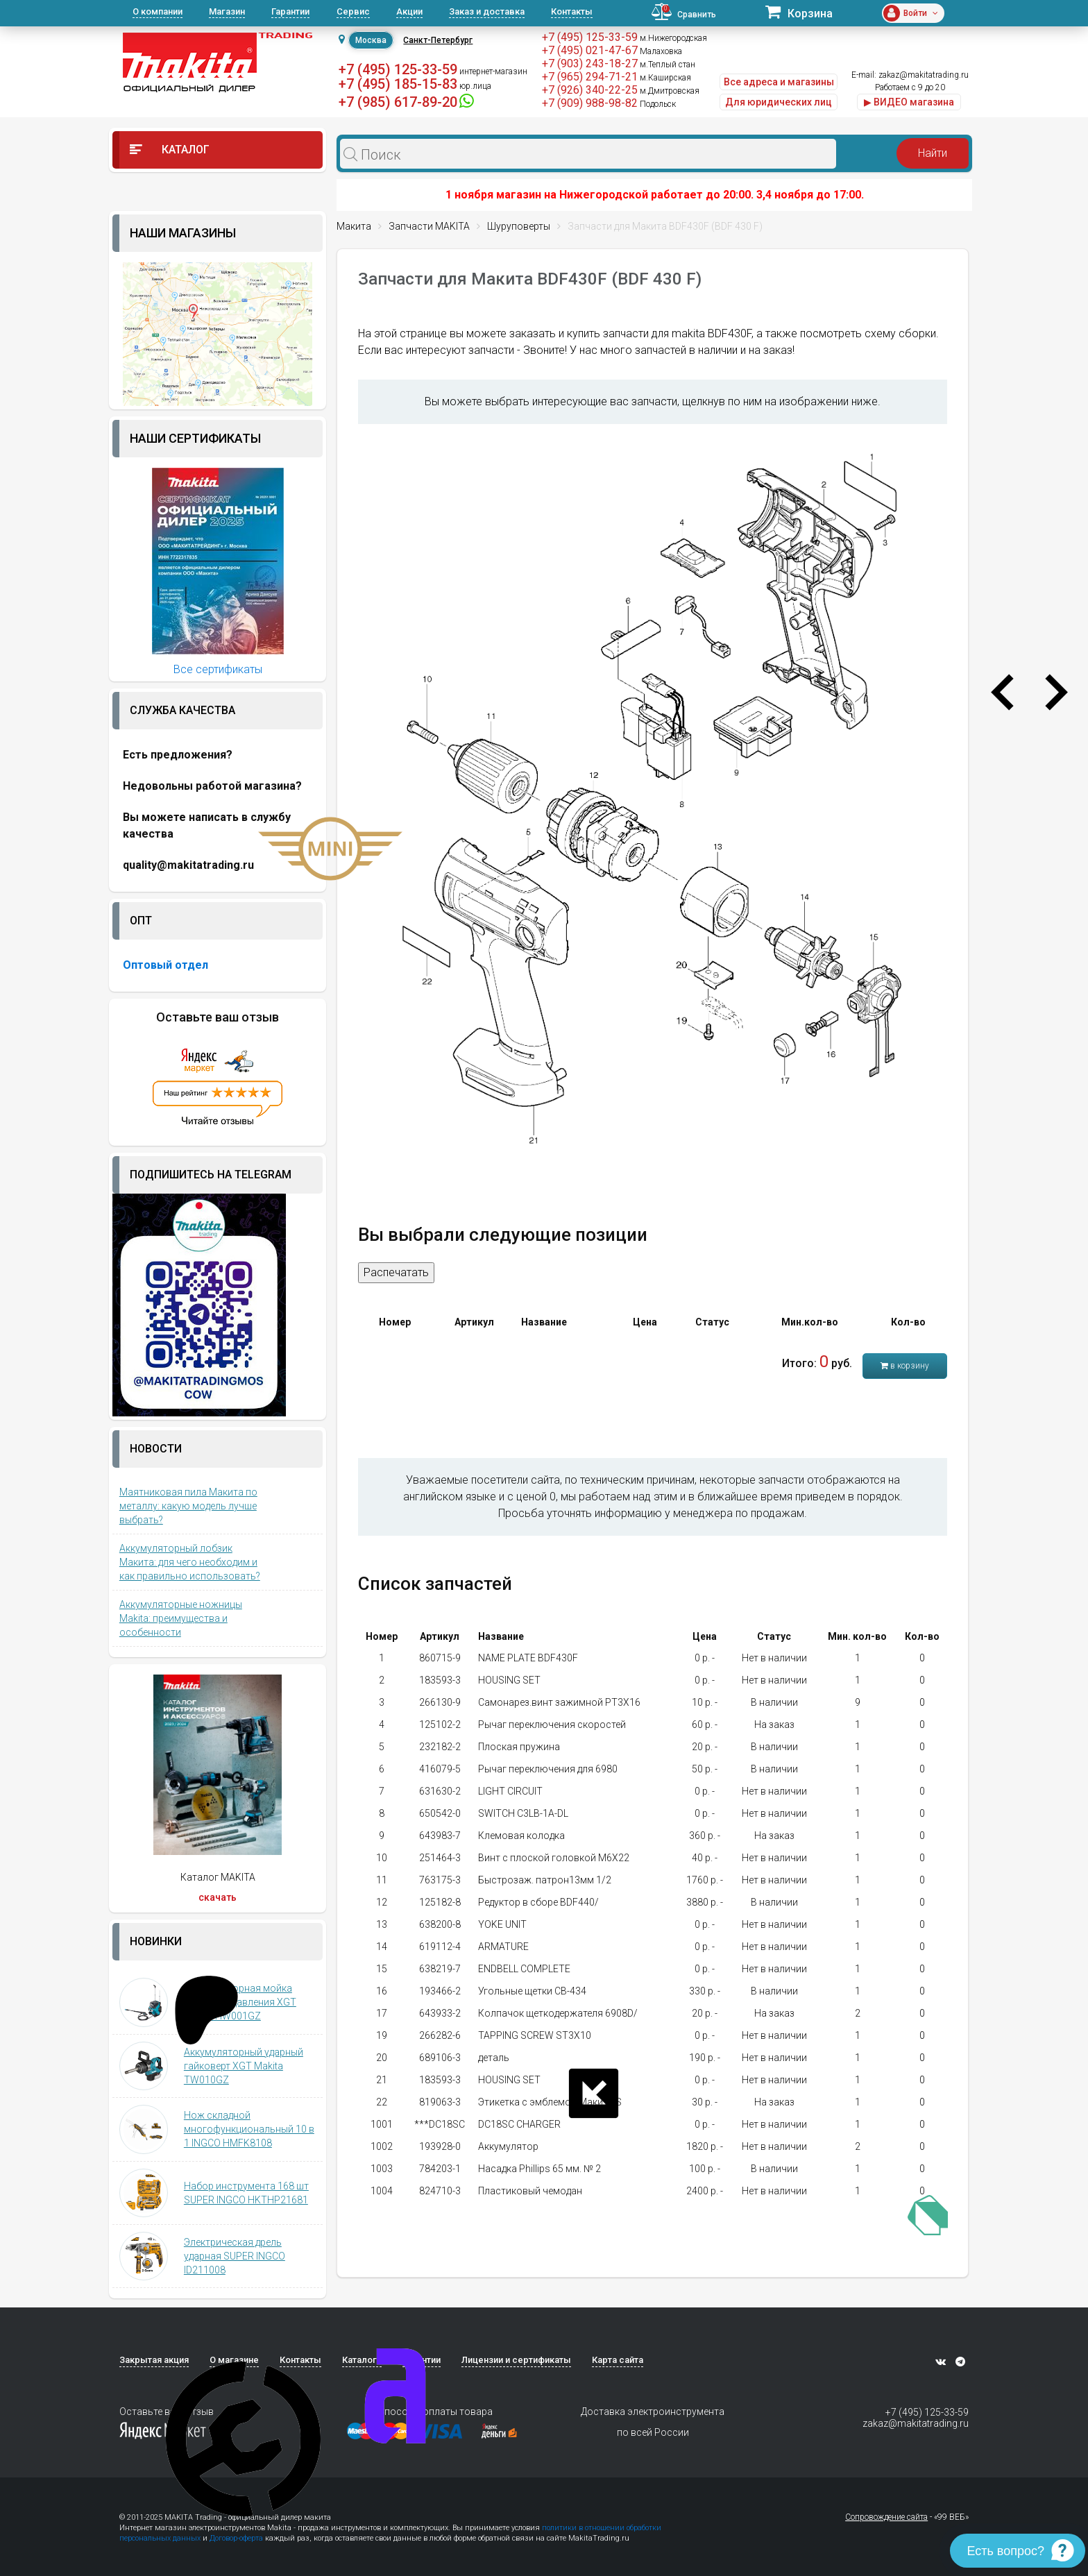 The height and width of the screenshot is (2576, 1088). I want to click on dart programming language logo, so click(928, 2215).